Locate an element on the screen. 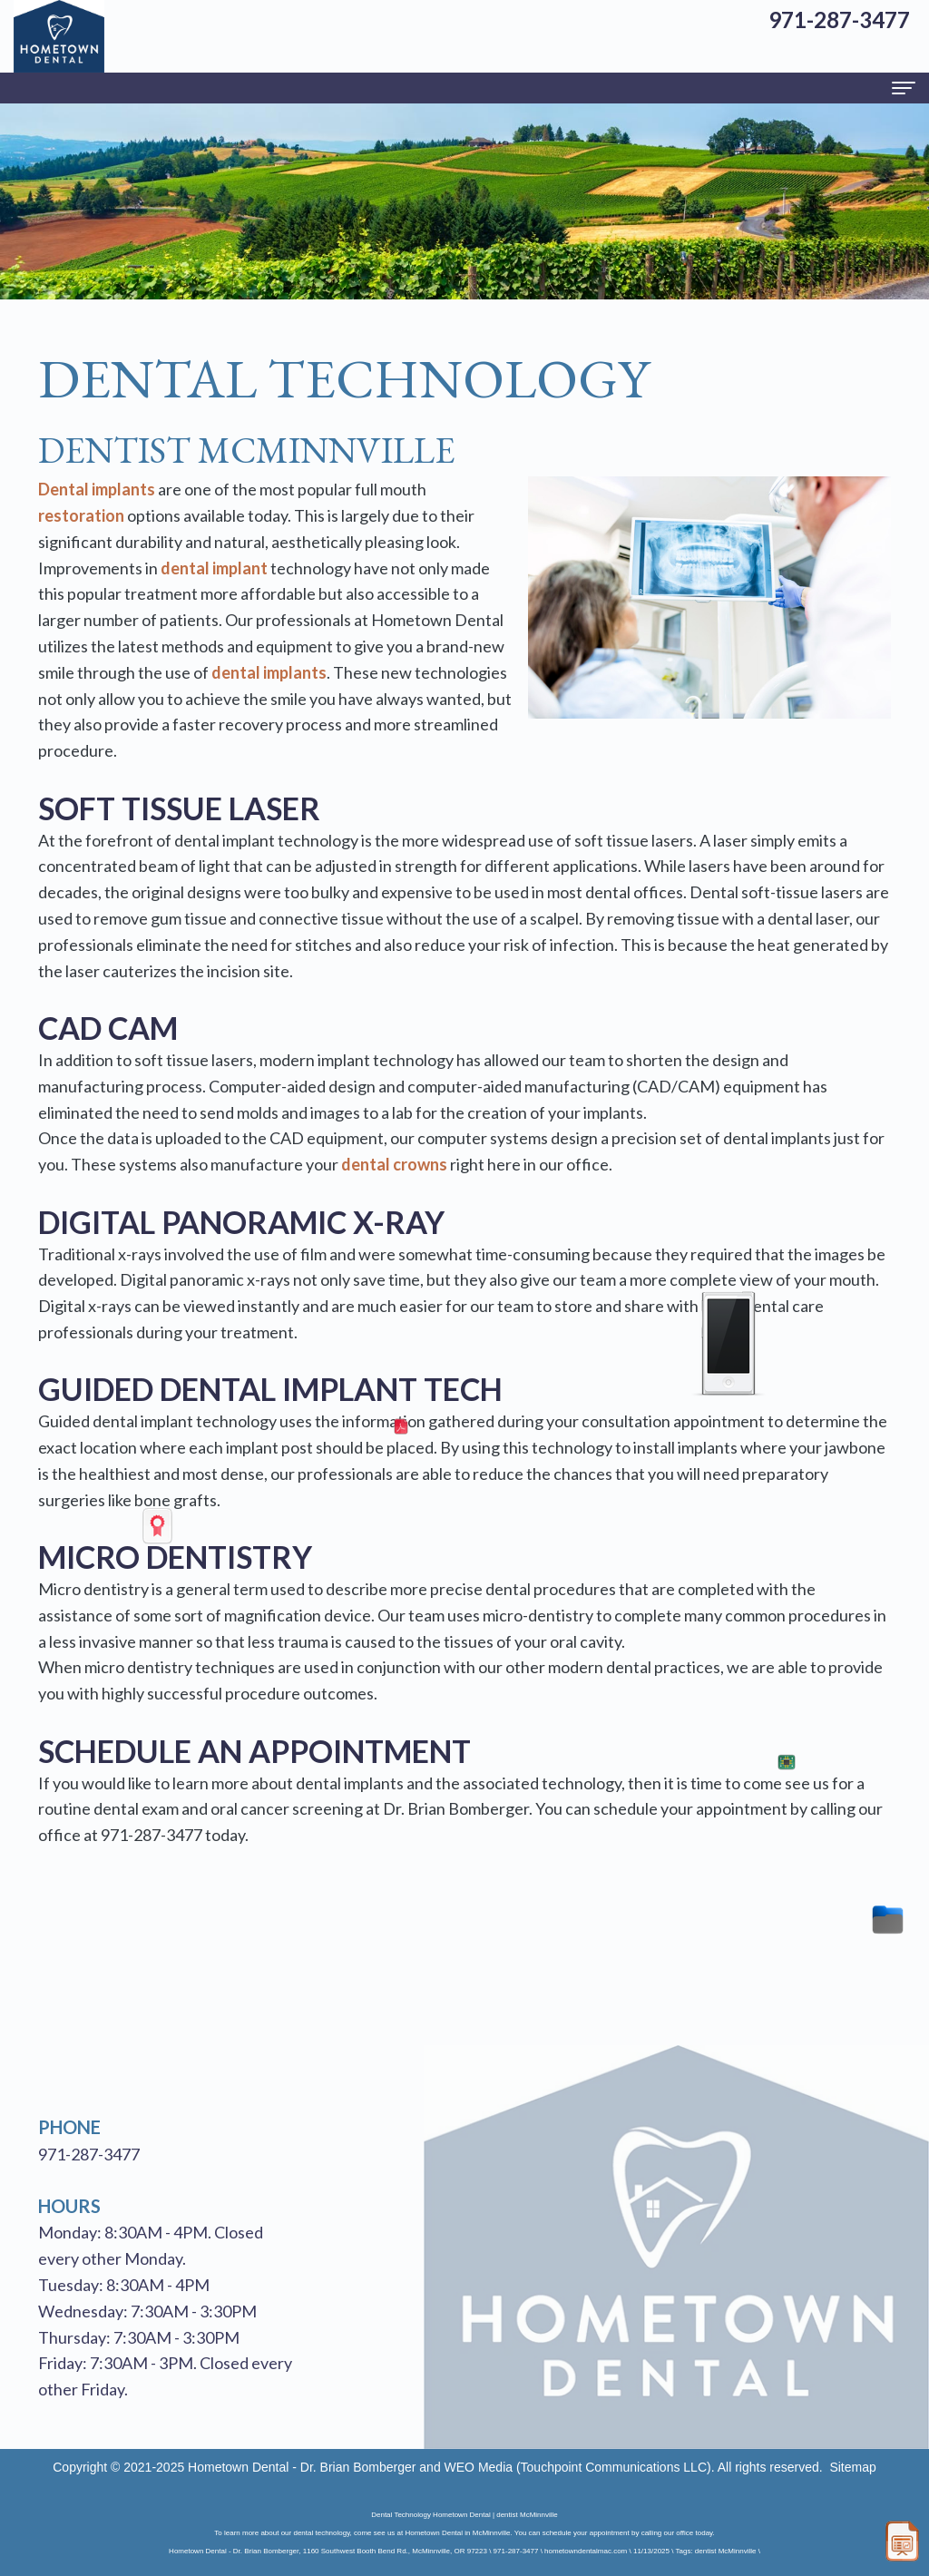 The height and width of the screenshot is (2576, 929). indicates a connected iPod nano device is located at coordinates (729, 1344).